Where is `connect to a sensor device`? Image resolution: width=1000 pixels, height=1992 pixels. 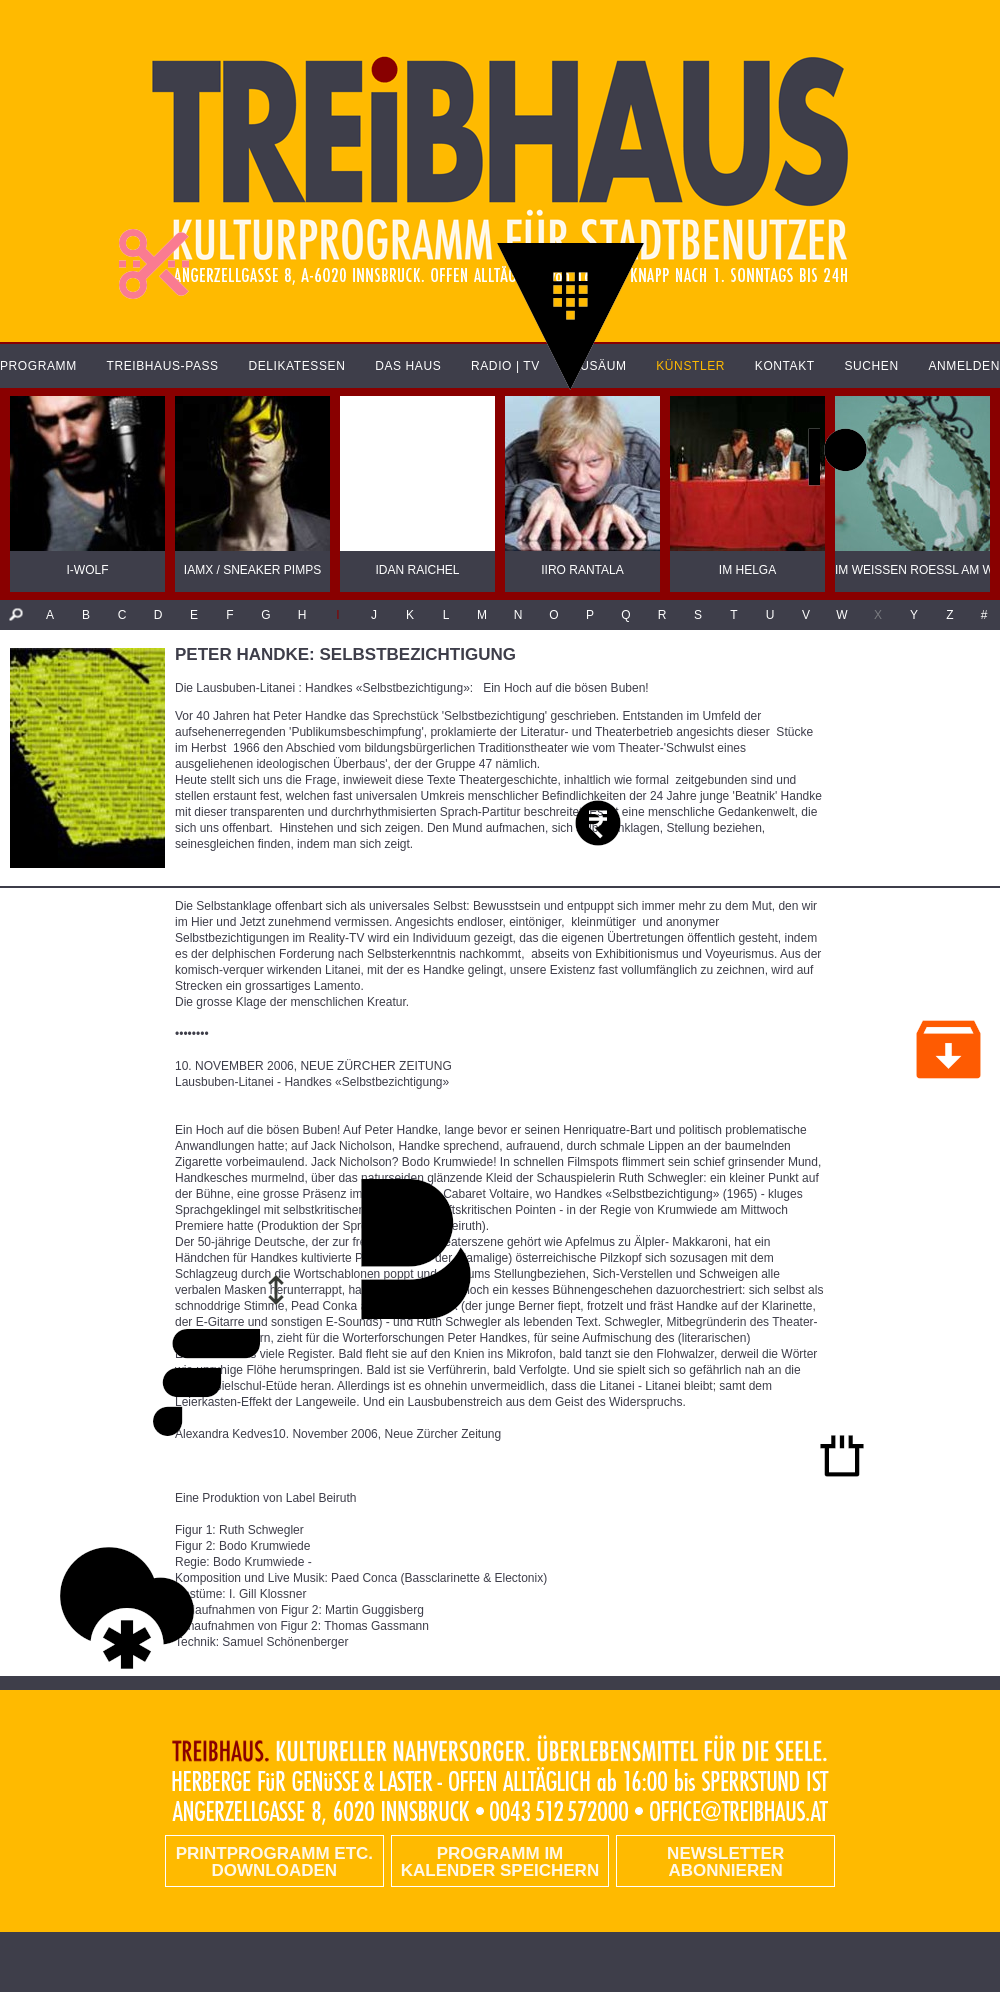
connect to a sensor device is located at coordinates (842, 1457).